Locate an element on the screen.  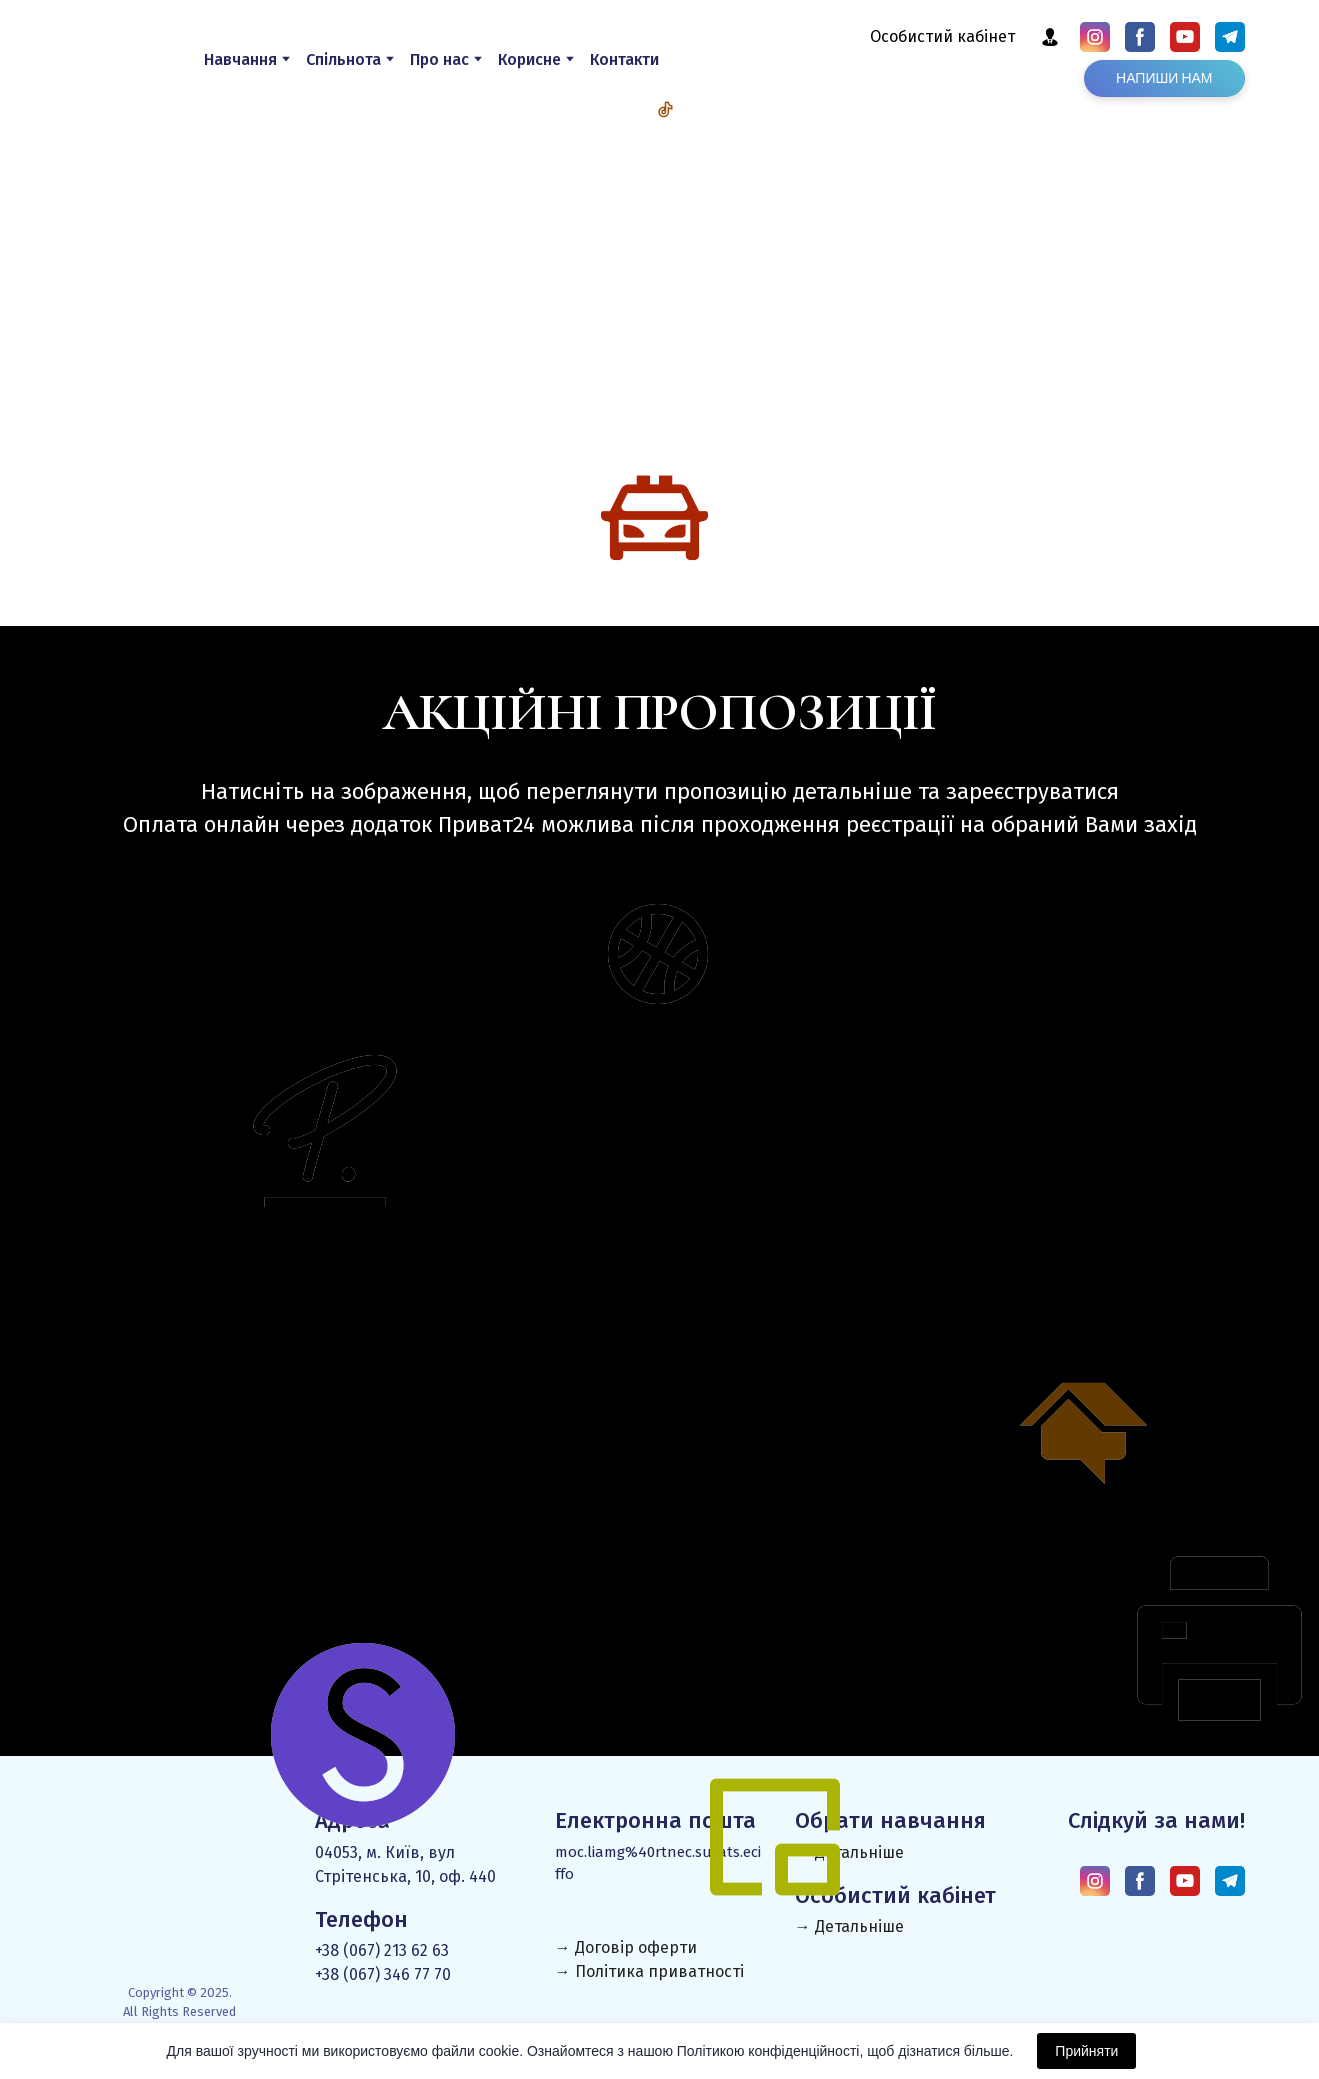
open personio HR management app is located at coordinates (325, 1131).